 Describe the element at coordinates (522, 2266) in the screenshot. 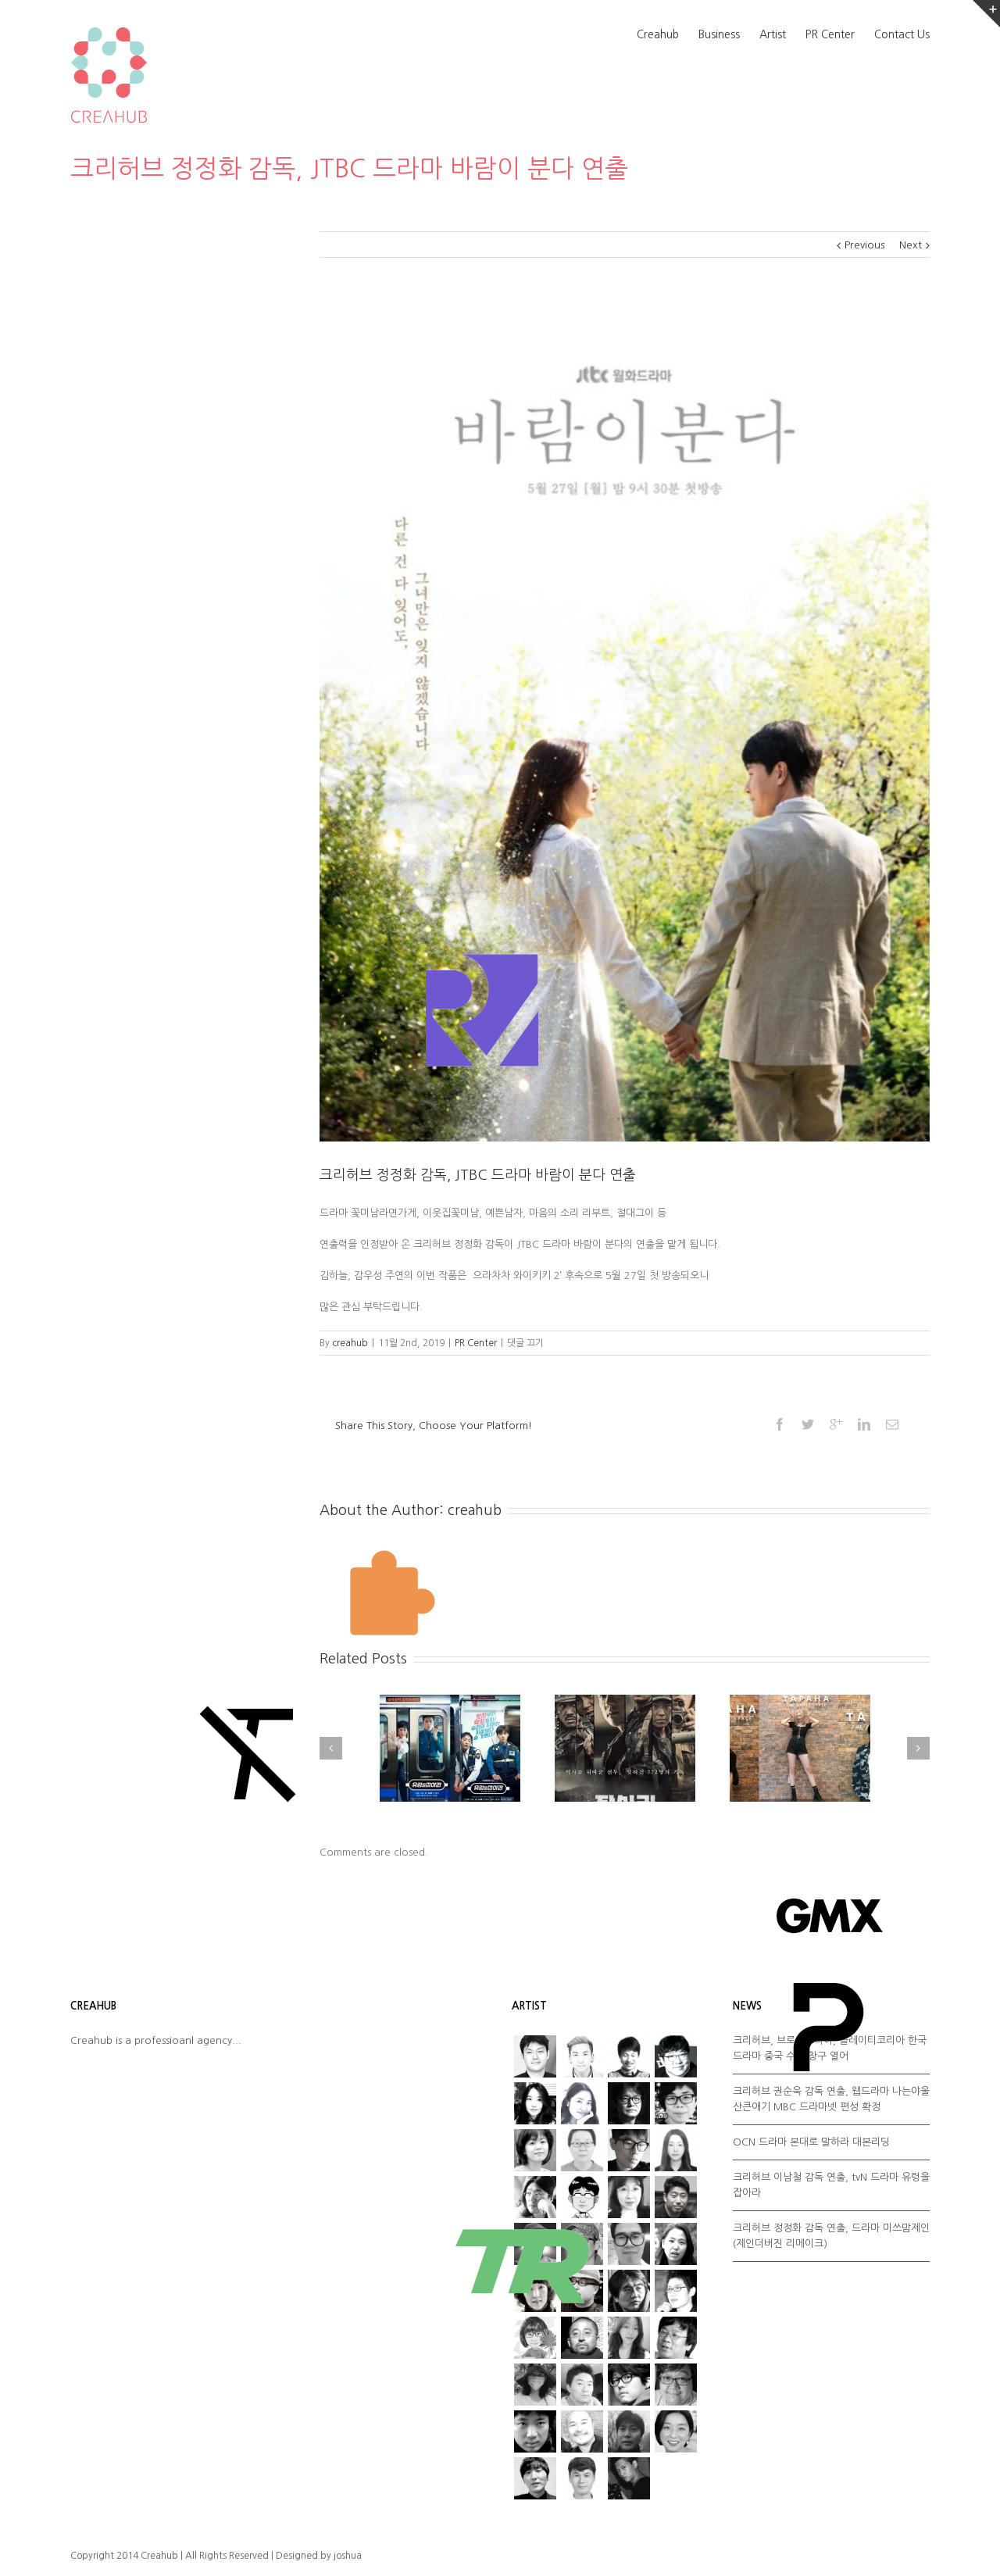

I see `open the TrainerRoad cycling training app` at that location.